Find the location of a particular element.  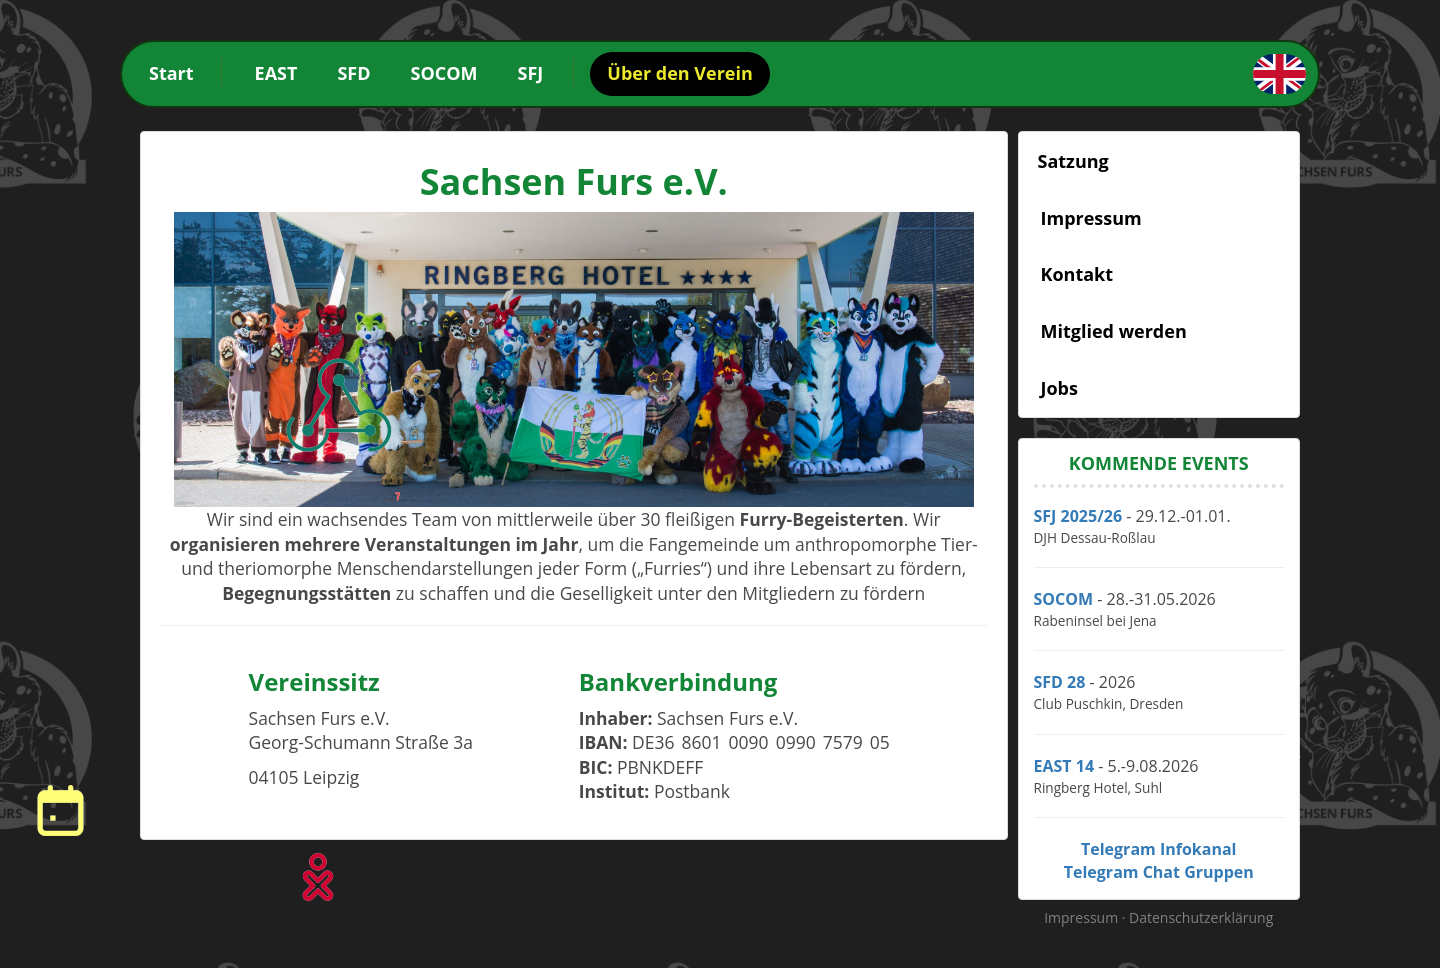

view or manage a scheduled event is located at coordinates (60, 810).